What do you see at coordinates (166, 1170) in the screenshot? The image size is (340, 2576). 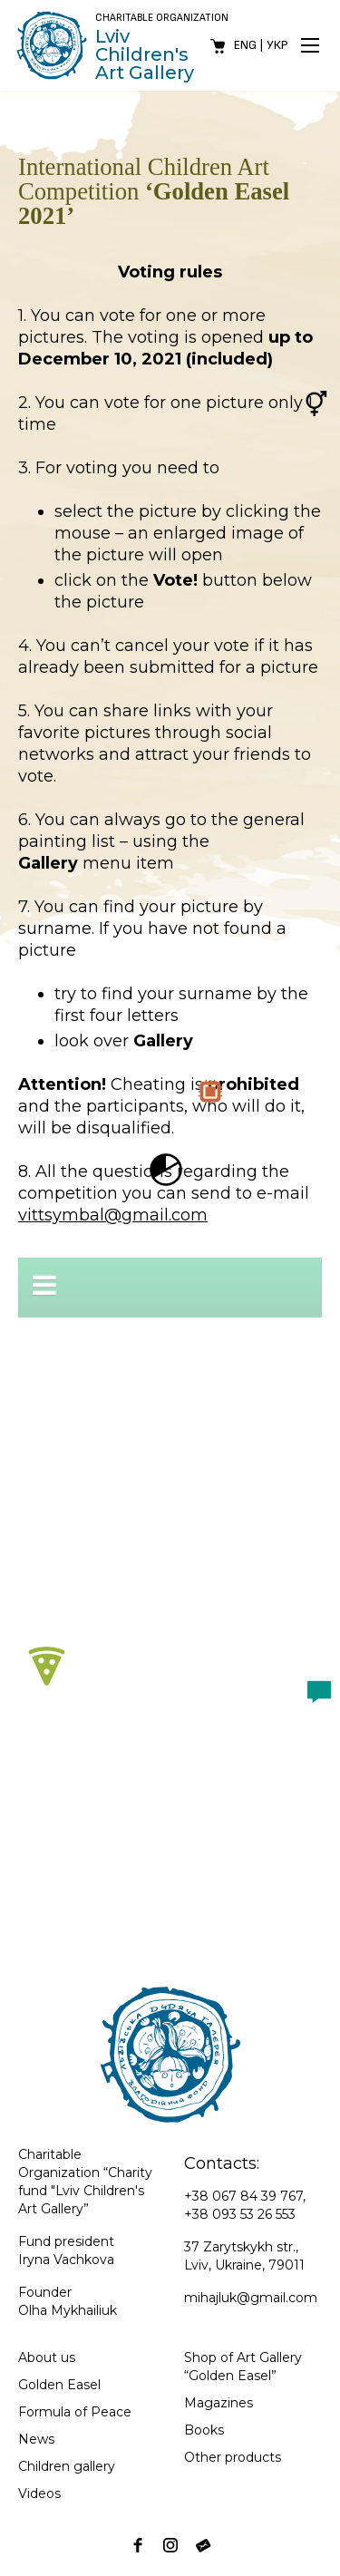 I see `view analytics or statistics breakdown` at bounding box center [166, 1170].